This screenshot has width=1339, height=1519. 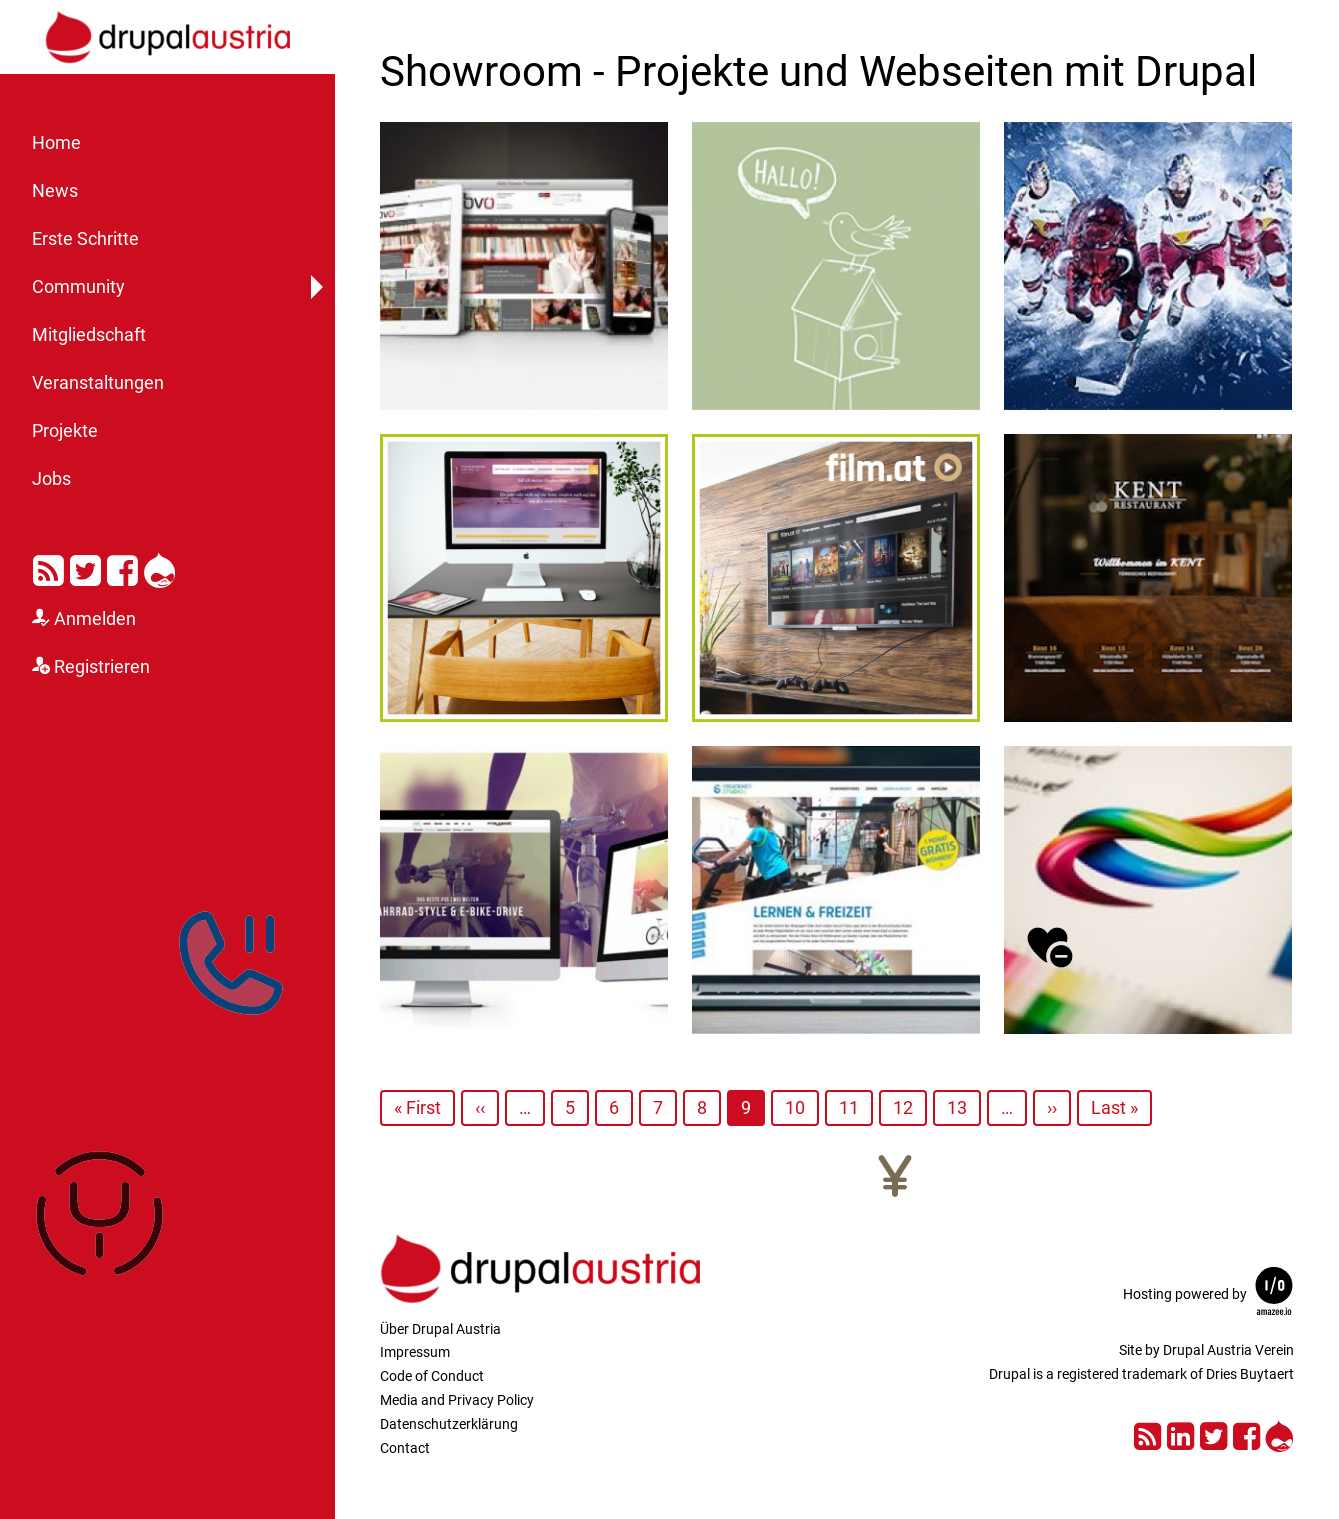 I want to click on remove from favorites, so click(x=1050, y=945).